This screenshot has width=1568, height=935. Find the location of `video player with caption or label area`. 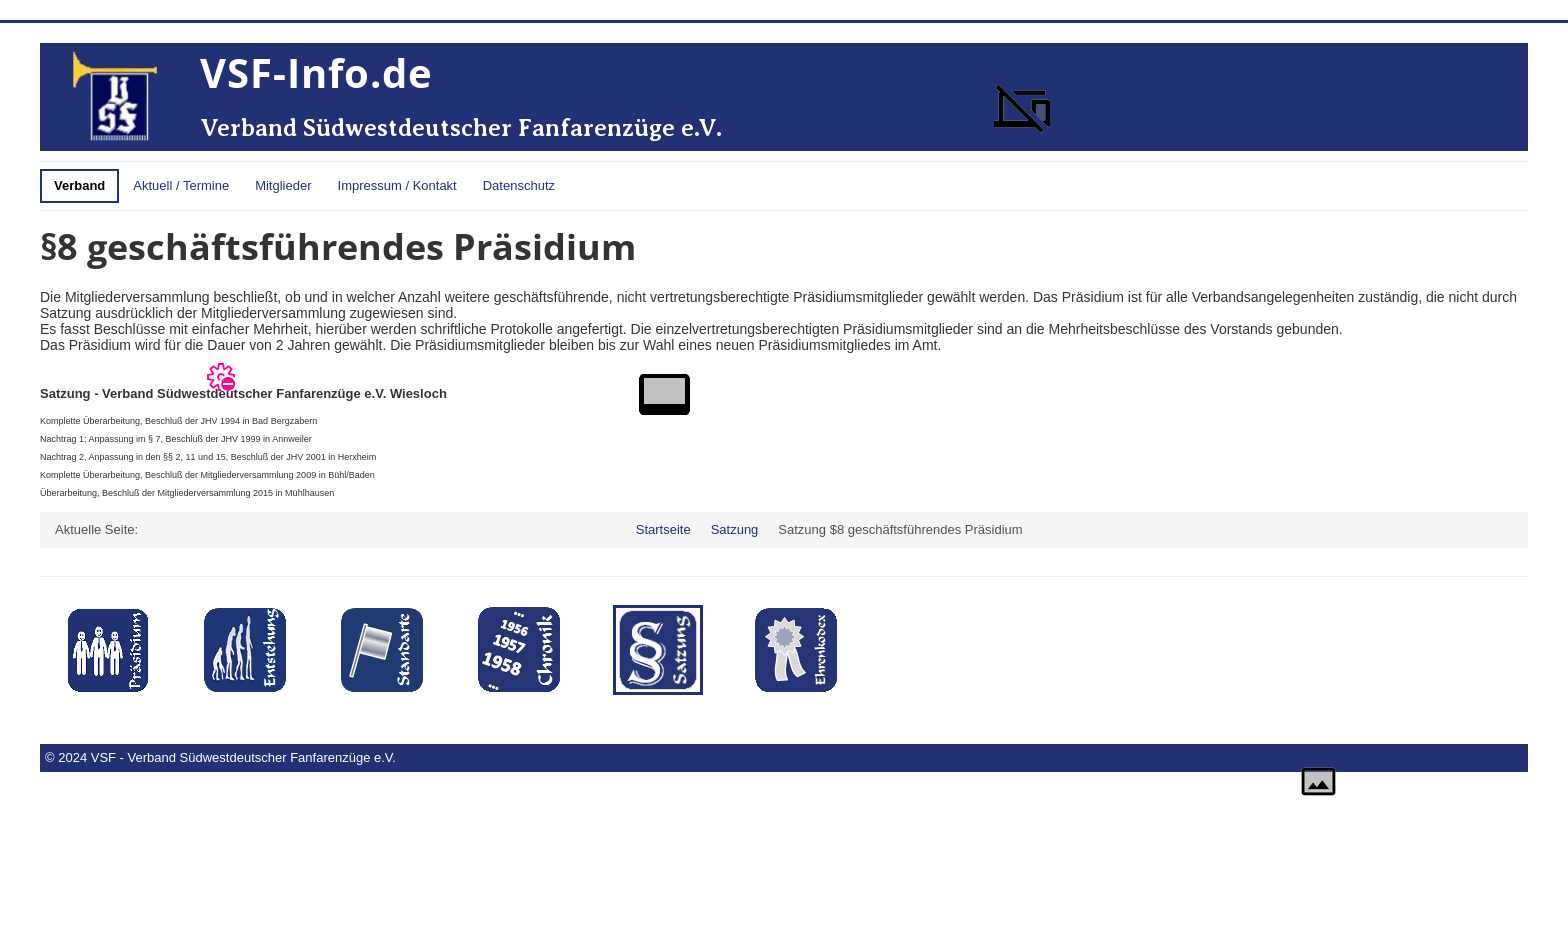

video player with caption or label area is located at coordinates (664, 394).